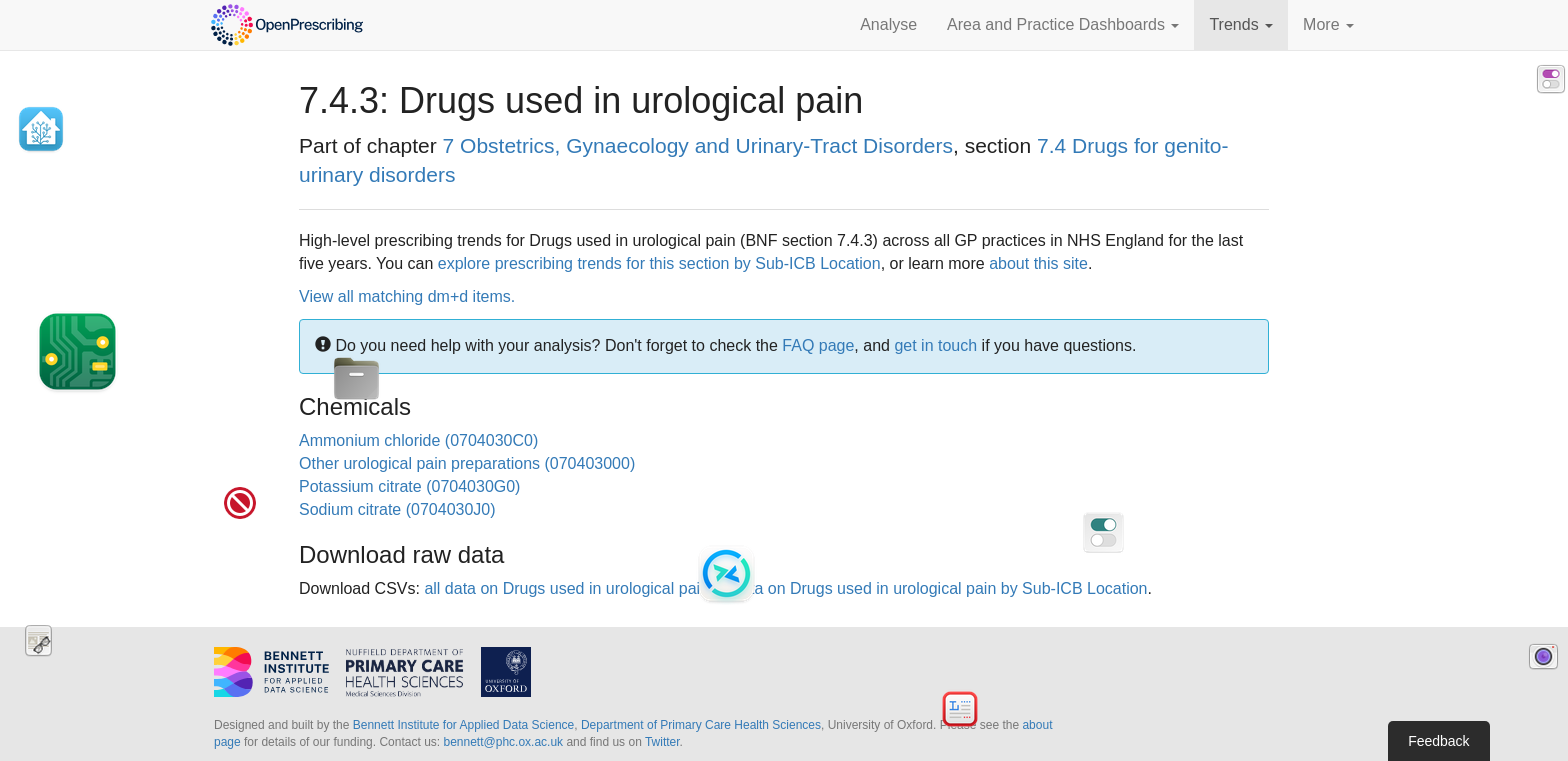 Image resolution: width=1568 pixels, height=761 pixels. What do you see at coordinates (1103, 532) in the screenshot?
I see `open gnome tweaks settings application` at bounding box center [1103, 532].